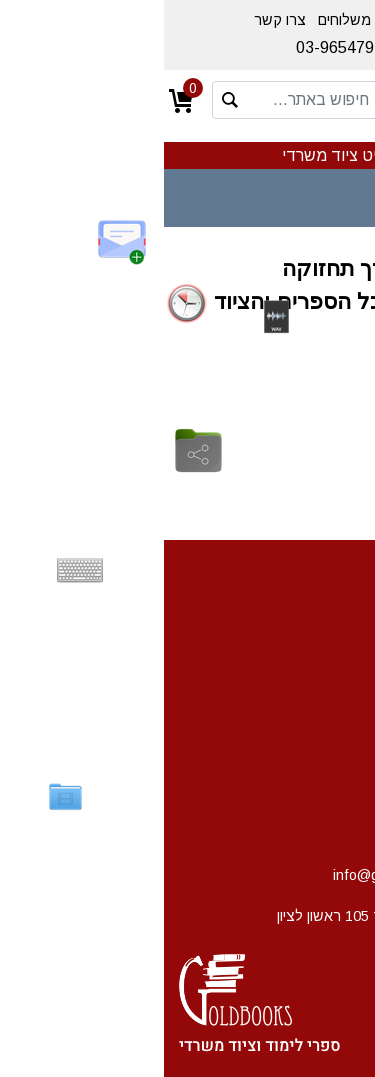 Image resolution: width=375 pixels, height=1077 pixels. What do you see at coordinates (122, 239) in the screenshot?
I see `compose a new email` at bounding box center [122, 239].